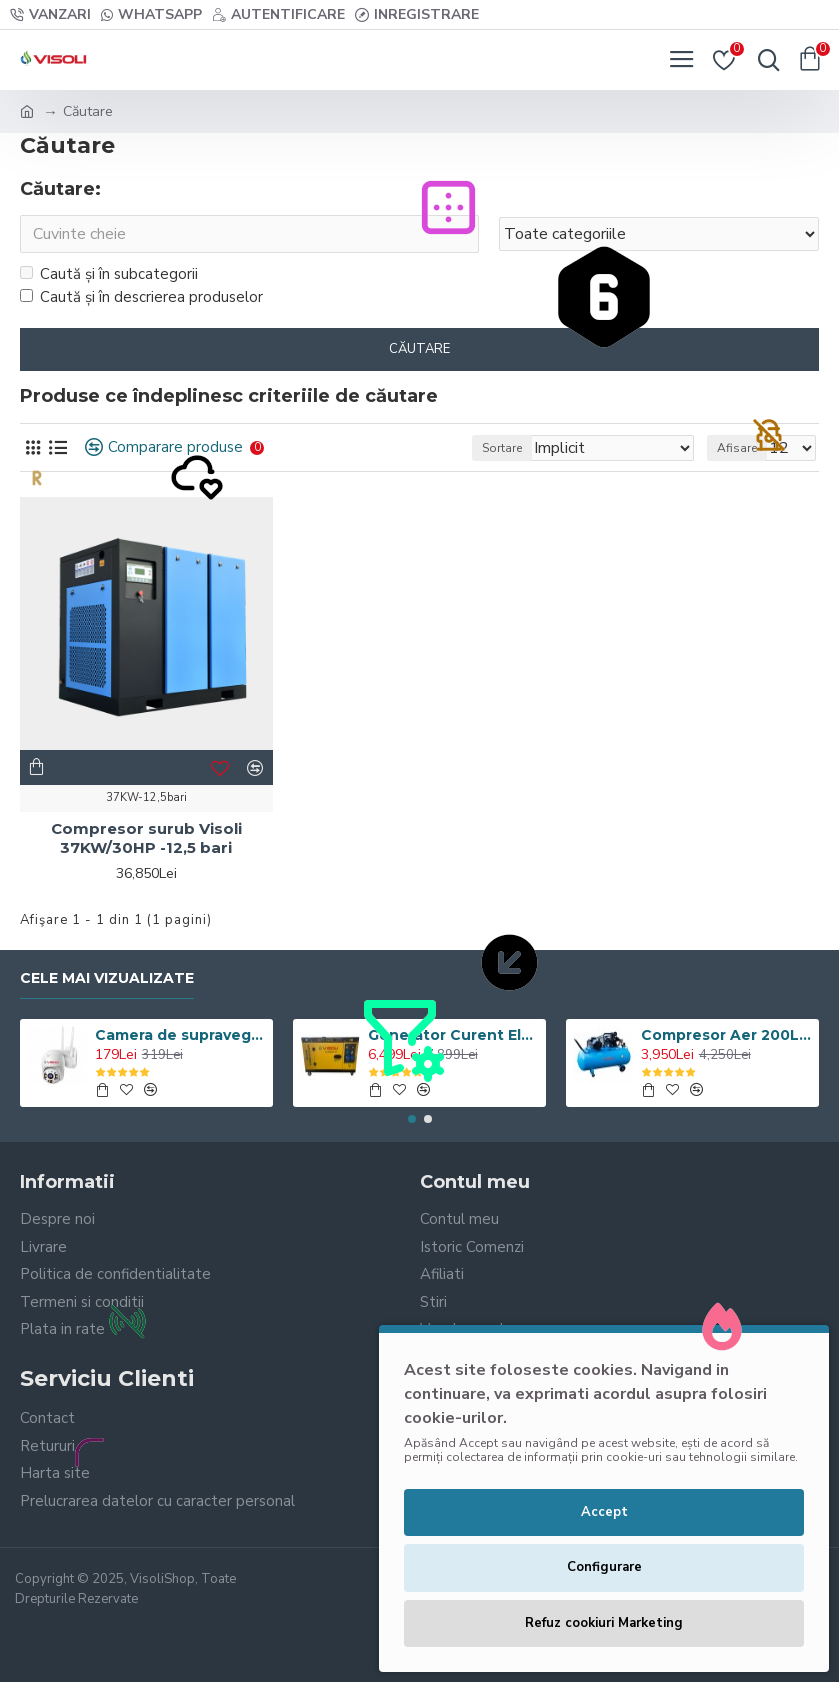 This screenshot has height=1682, width=839. What do you see at coordinates (37, 478) in the screenshot?
I see `indicates a rating or review section` at bounding box center [37, 478].